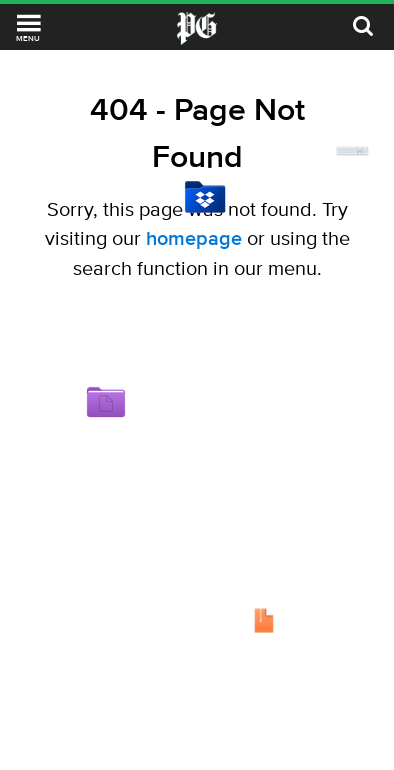 This screenshot has height=770, width=394. What do you see at coordinates (352, 150) in the screenshot?
I see `connect a bluetooth keyboard` at bounding box center [352, 150].